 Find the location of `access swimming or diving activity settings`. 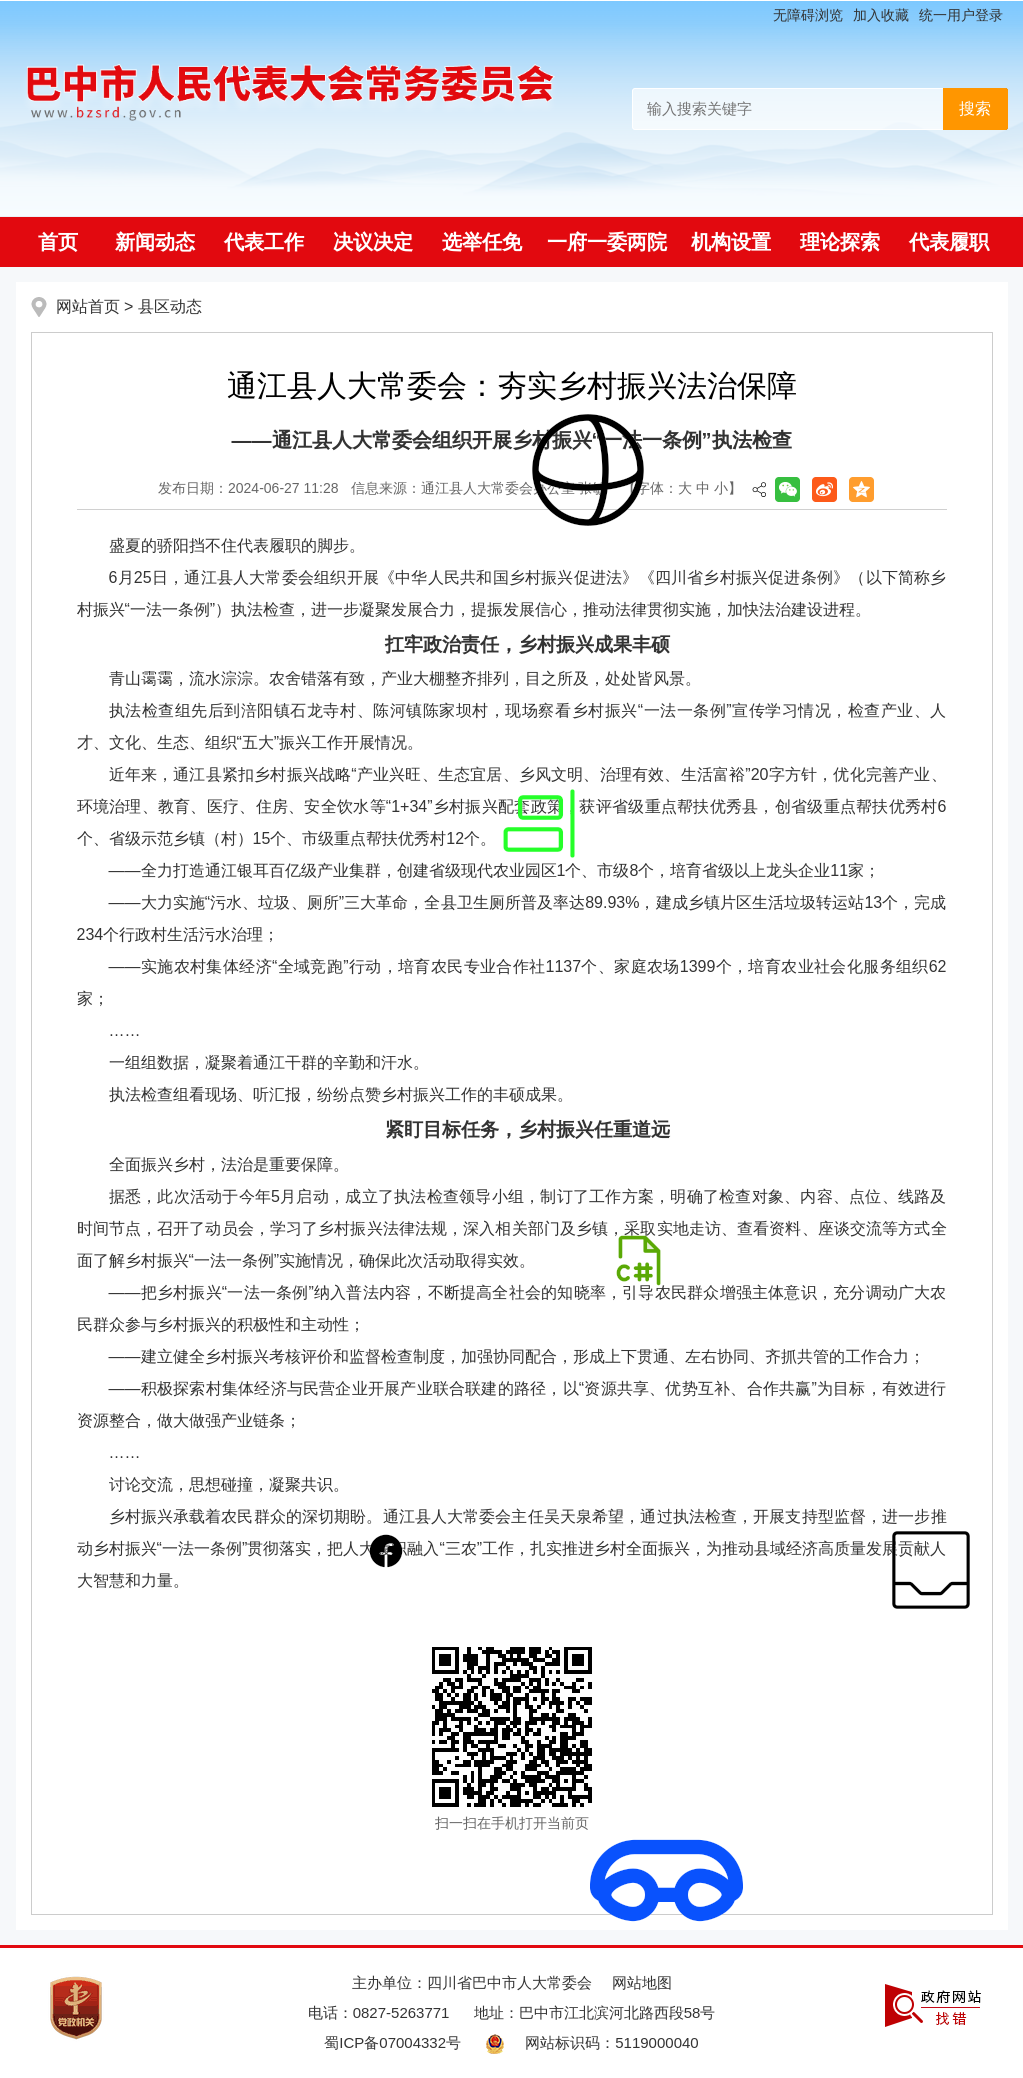

access swimming or diving activity settings is located at coordinates (666, 1880).